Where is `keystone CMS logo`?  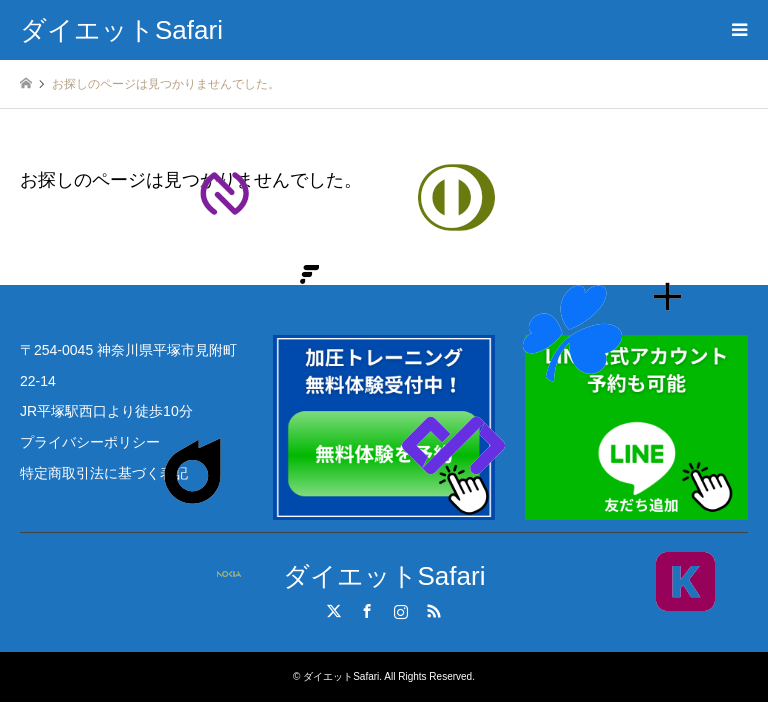
keystone CMS logo is located at coordinates (685, 581).